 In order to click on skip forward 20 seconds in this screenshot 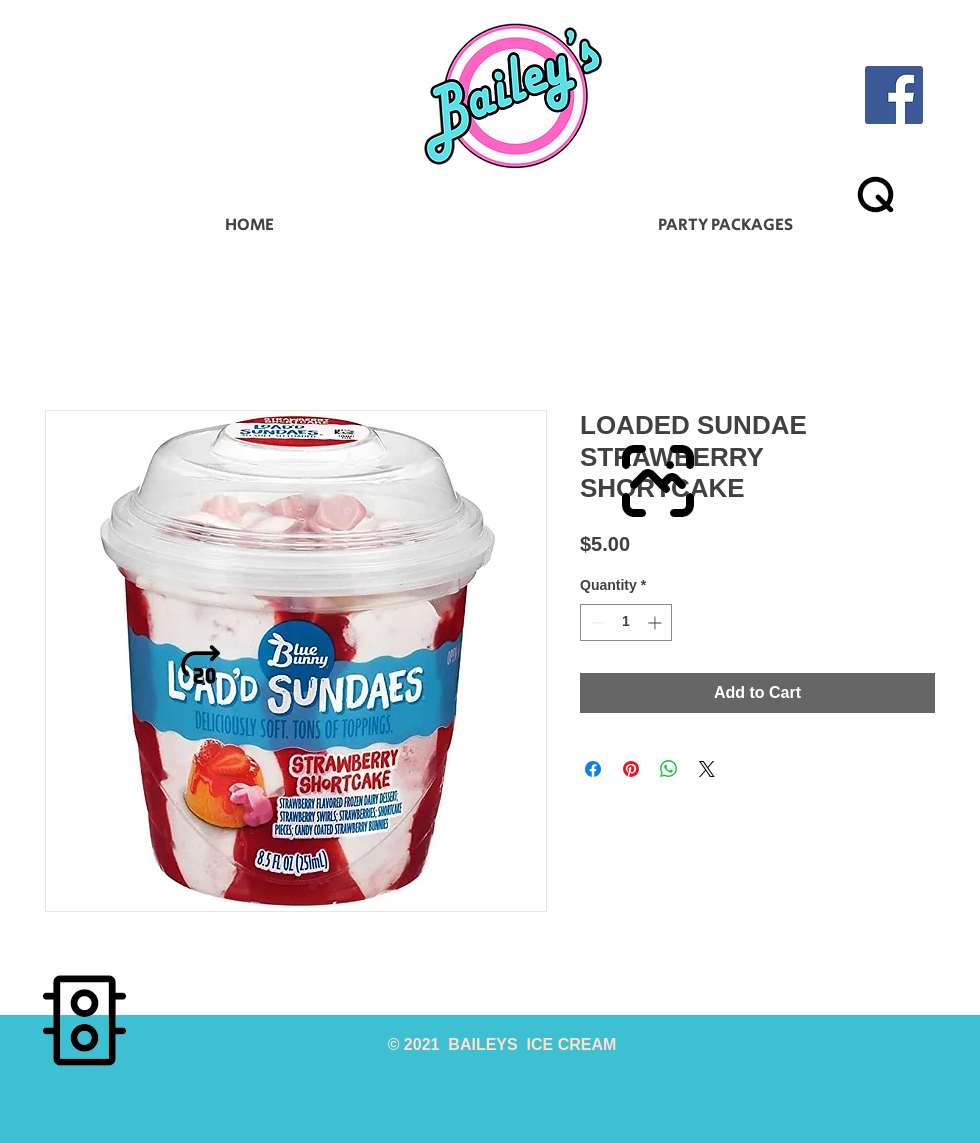, I will do `click(201, 665)`.